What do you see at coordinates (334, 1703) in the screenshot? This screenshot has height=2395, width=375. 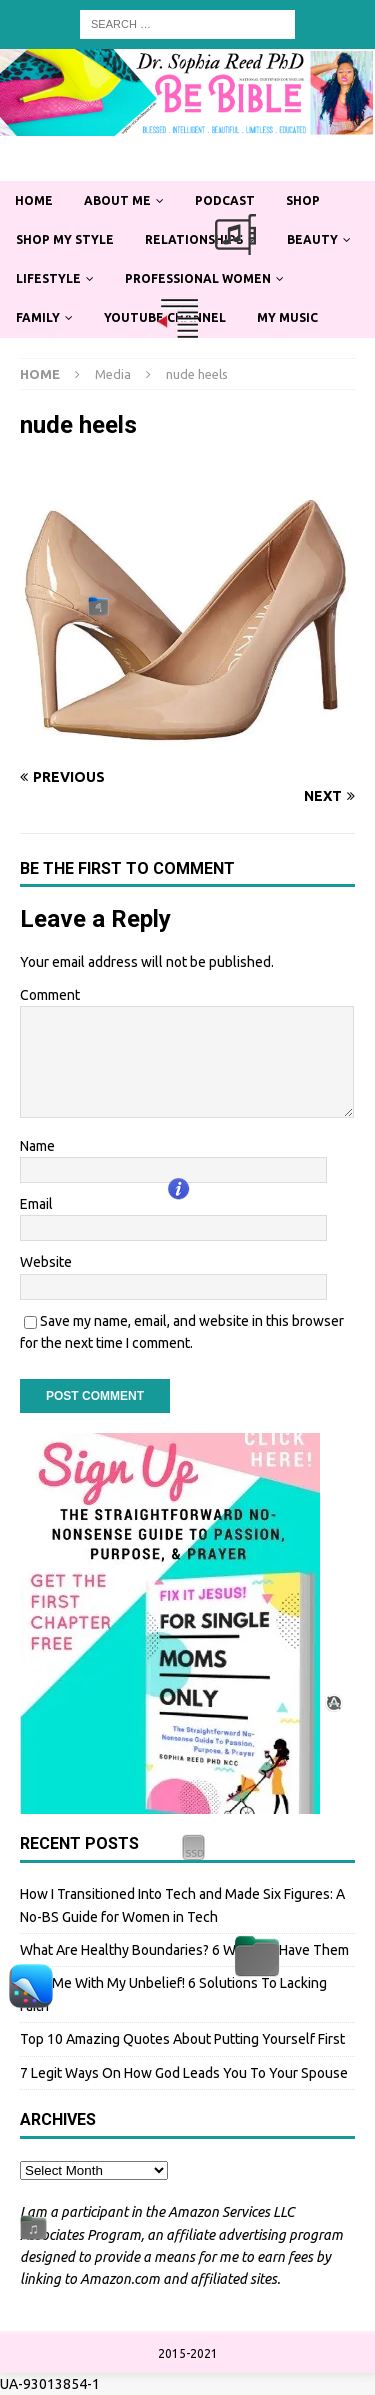 I see `open the software updater application` at bounding box center [334, 1703].